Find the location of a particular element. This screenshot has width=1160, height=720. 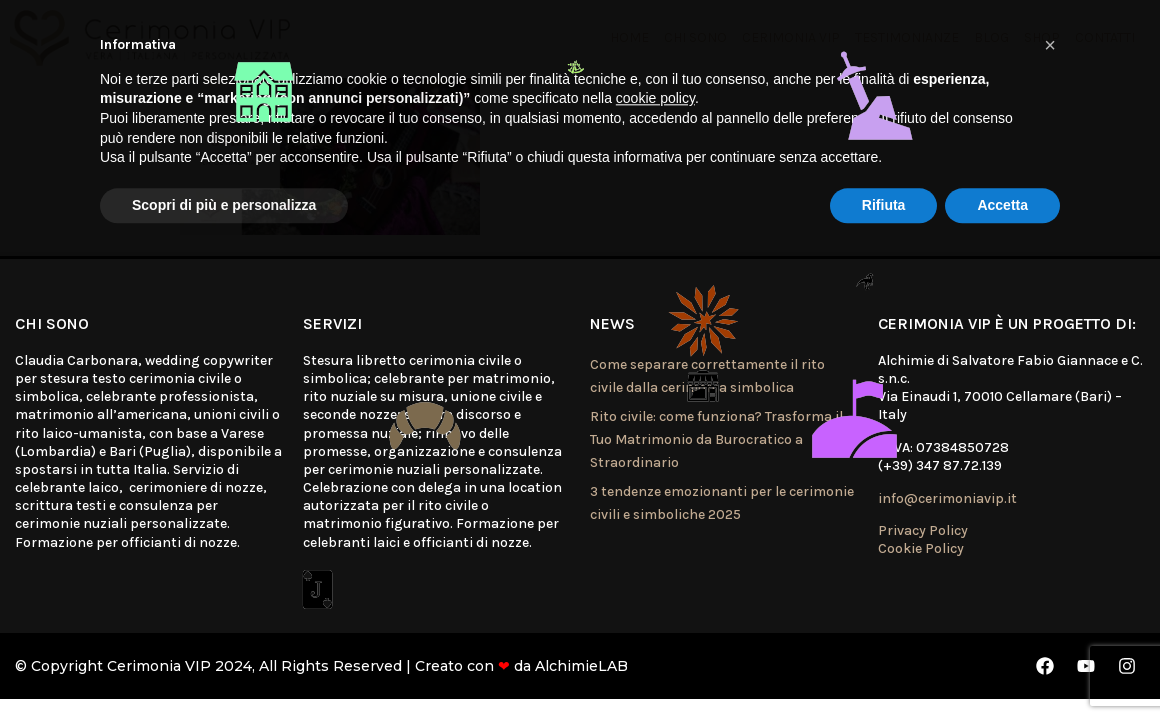

capture territory or claim a strategic point is located at coordinates (854, 415).